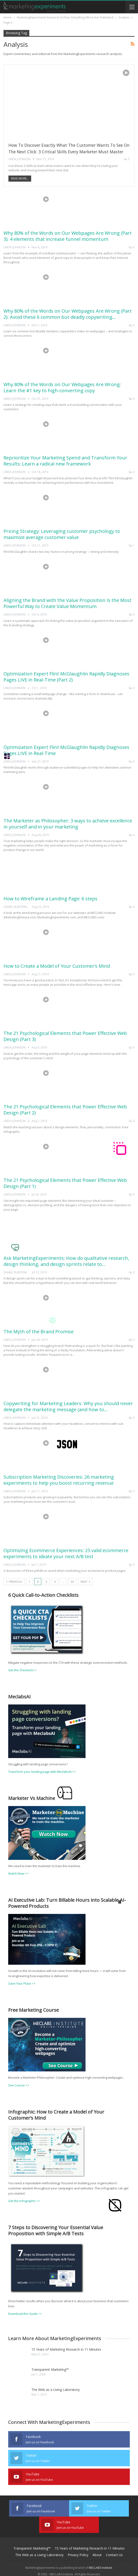  What do you see at coordinates (115, 2205) in the screenshot?
I see `disable or mute alert notifications` at bounding box center [115, 2205].